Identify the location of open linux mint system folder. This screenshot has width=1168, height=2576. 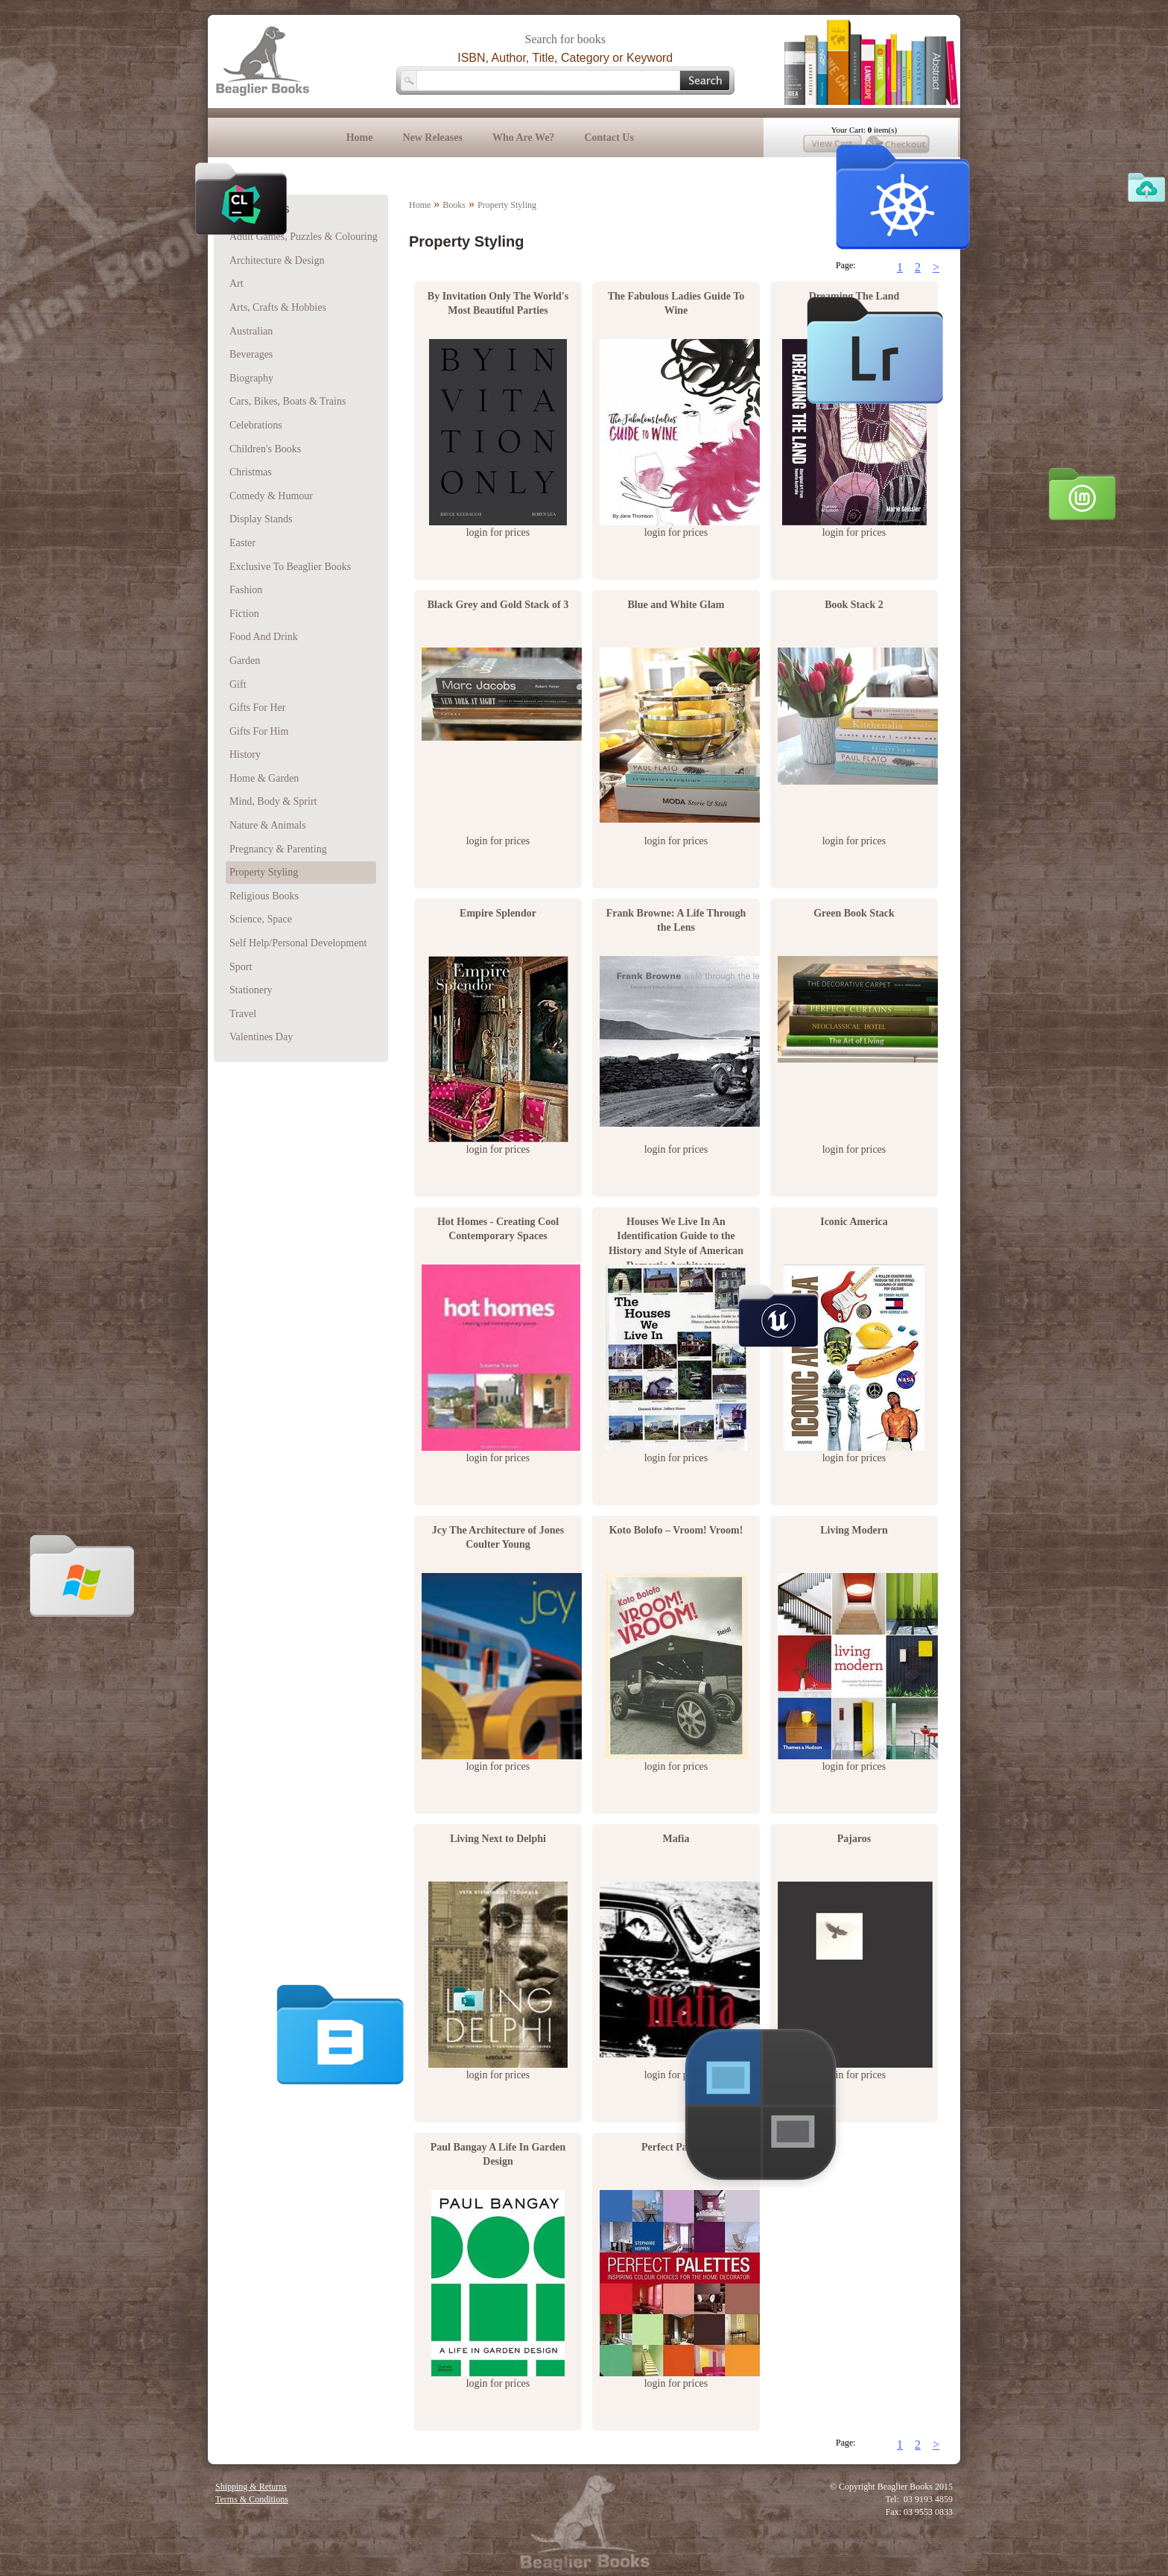
(1082, 496).